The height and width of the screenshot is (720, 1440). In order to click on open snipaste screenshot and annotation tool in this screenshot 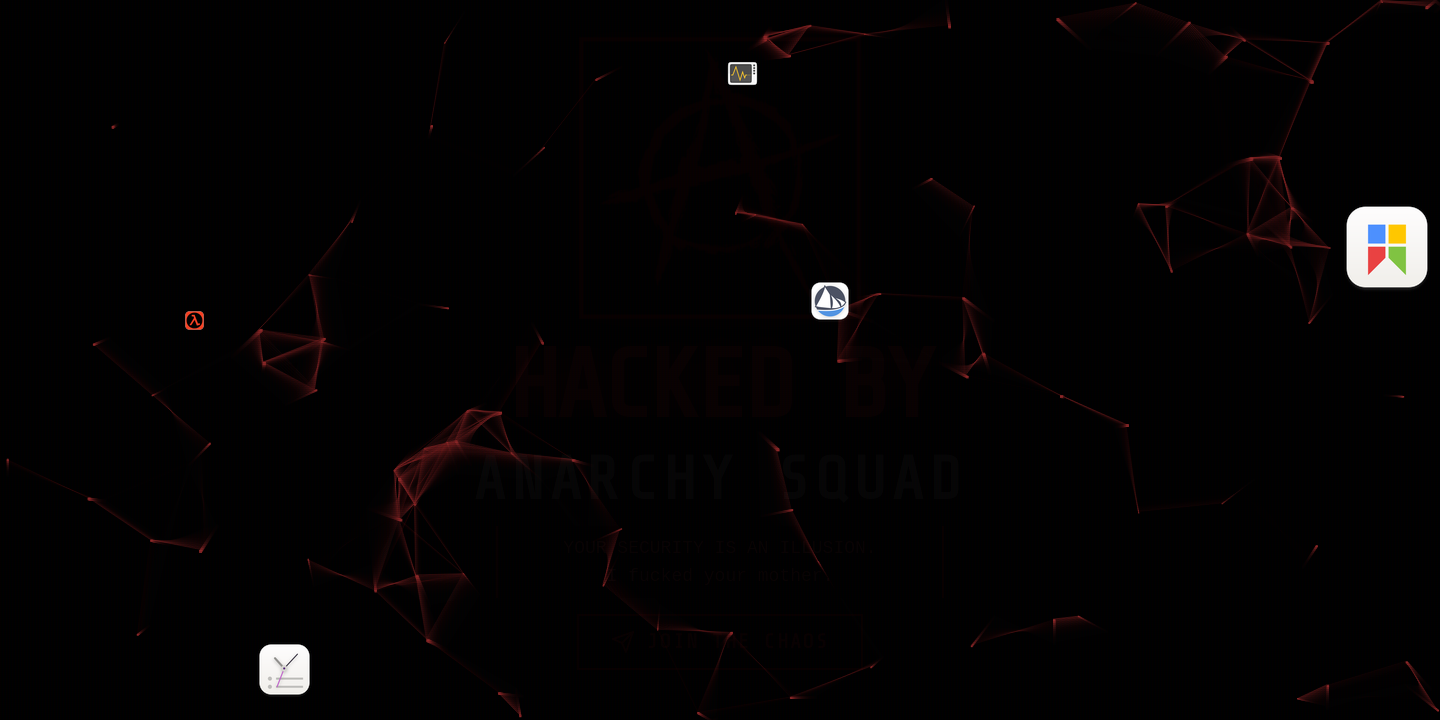, I will do `click(1387, 247)`.